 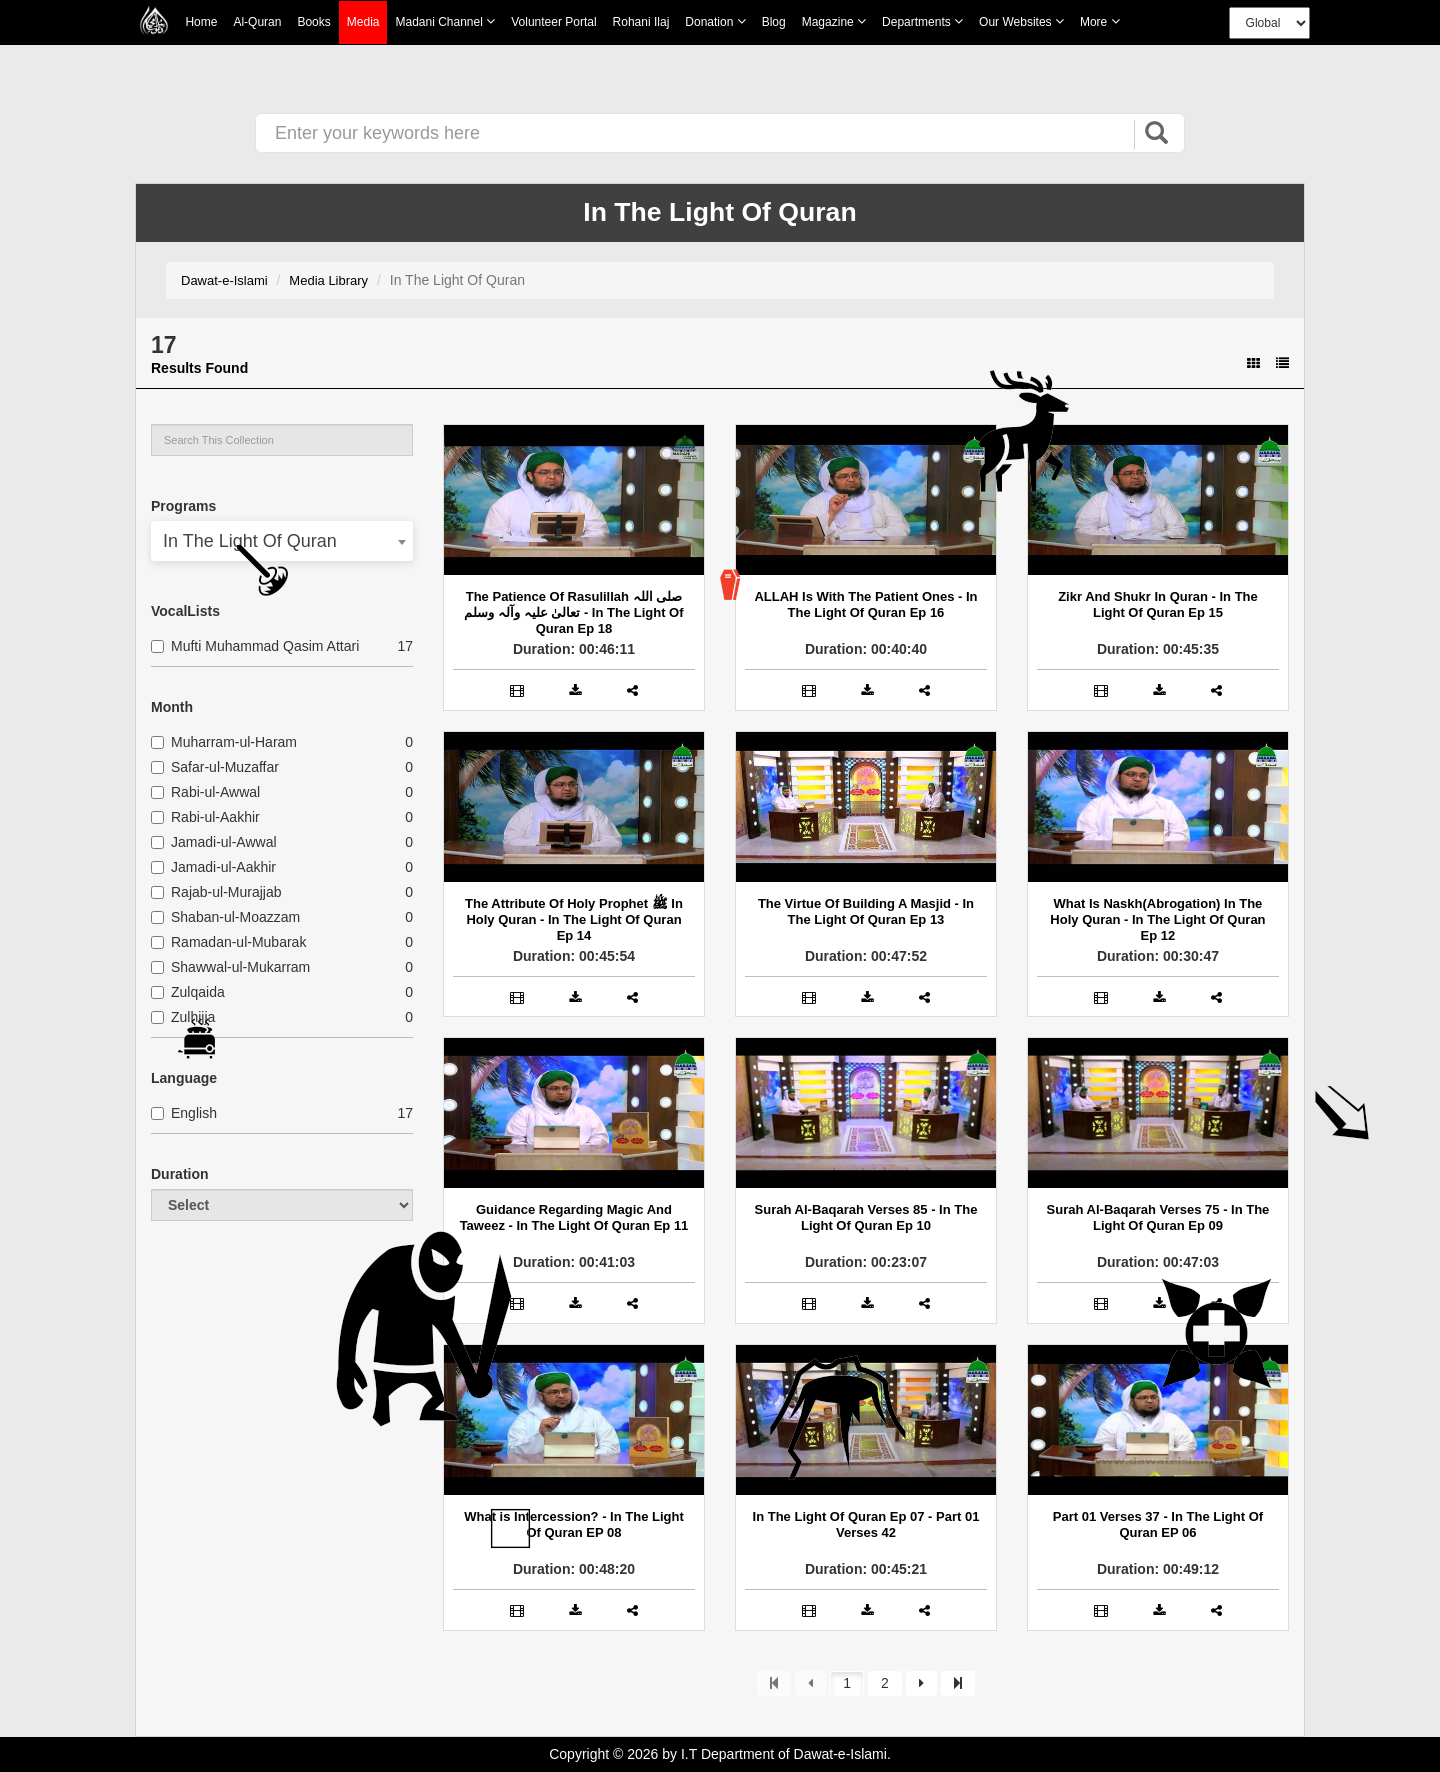 I want to click on indicates a volcano or volcanic area on a map, so click(x=838, y=1411).